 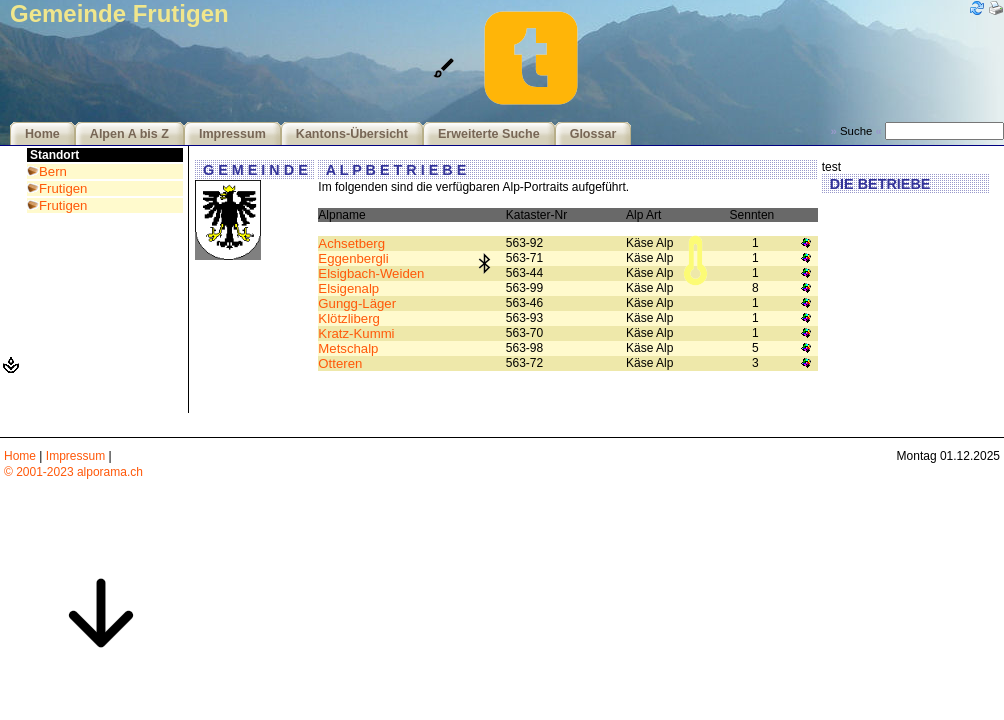 What do you see at coordinates (484, 263) in the screenshot?
I see `toggle bluetooth connectivity on or off` at bounding box center [484, 263].